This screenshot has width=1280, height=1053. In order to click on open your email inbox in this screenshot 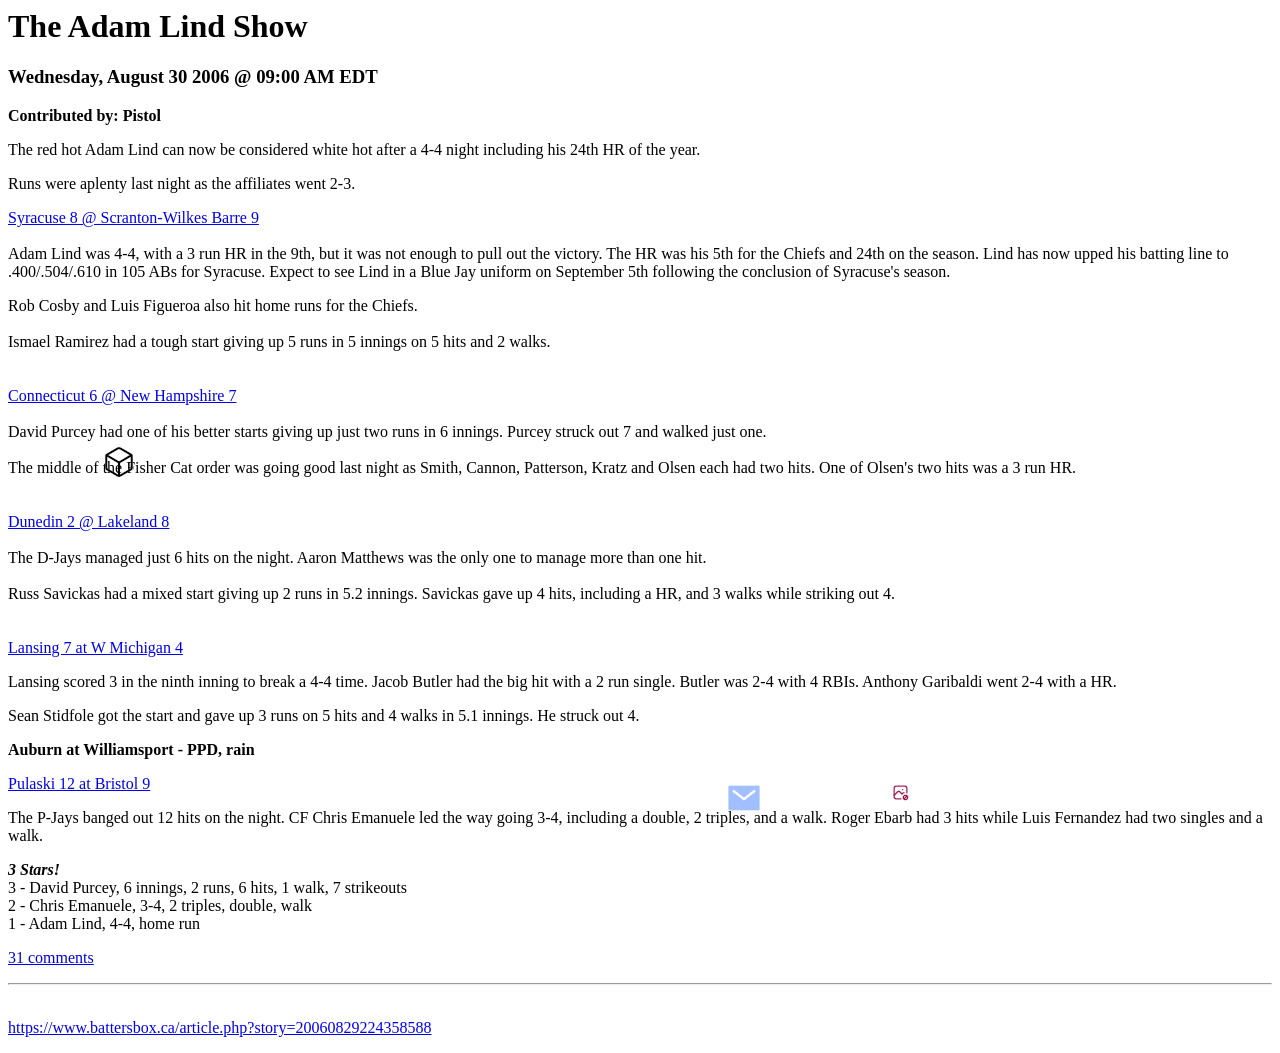, I will do `click(744, 798)`.